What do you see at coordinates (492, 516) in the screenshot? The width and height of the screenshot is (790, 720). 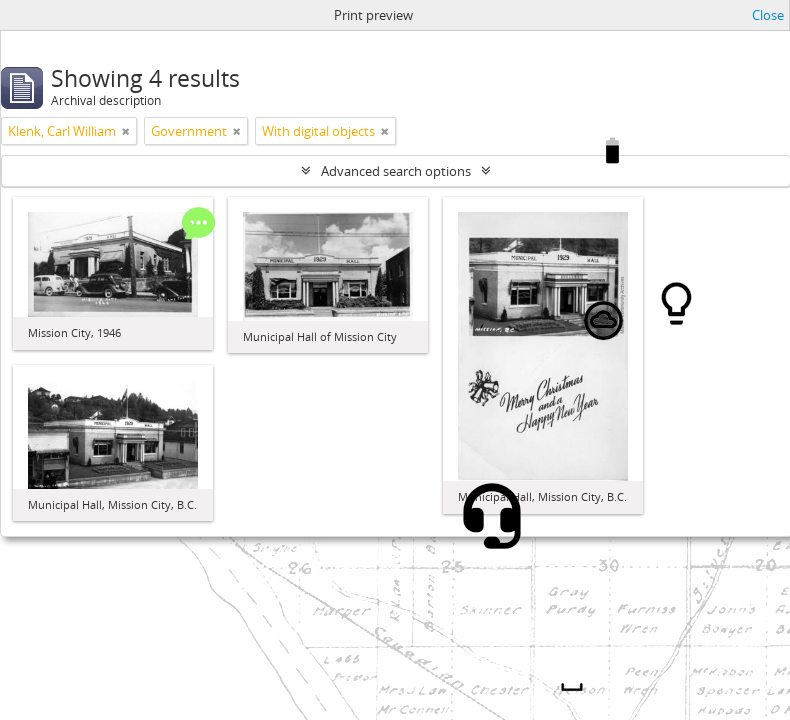 I see `contact customer support` at bounding box center [492, 516].